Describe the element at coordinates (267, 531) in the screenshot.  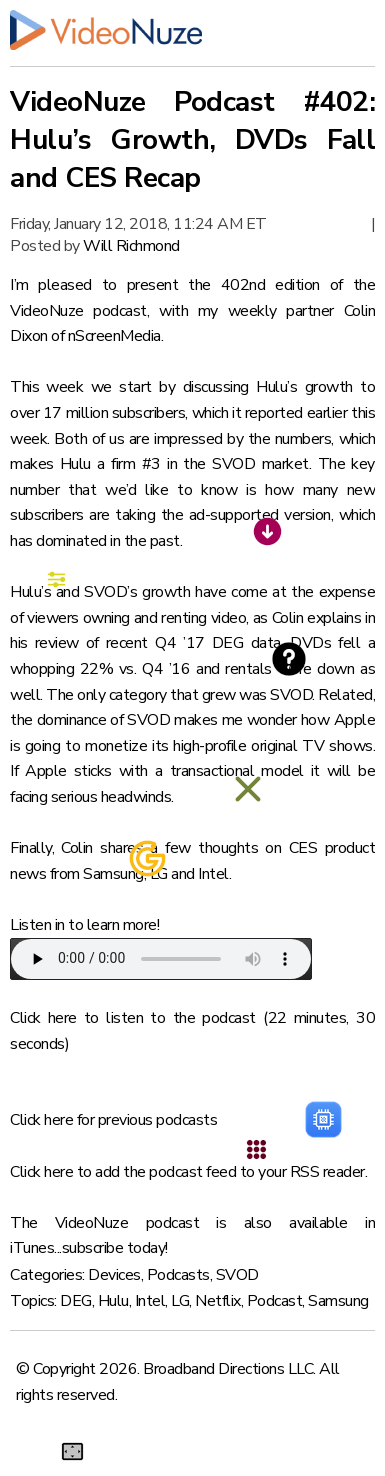
I see `download a file or content` at that location.